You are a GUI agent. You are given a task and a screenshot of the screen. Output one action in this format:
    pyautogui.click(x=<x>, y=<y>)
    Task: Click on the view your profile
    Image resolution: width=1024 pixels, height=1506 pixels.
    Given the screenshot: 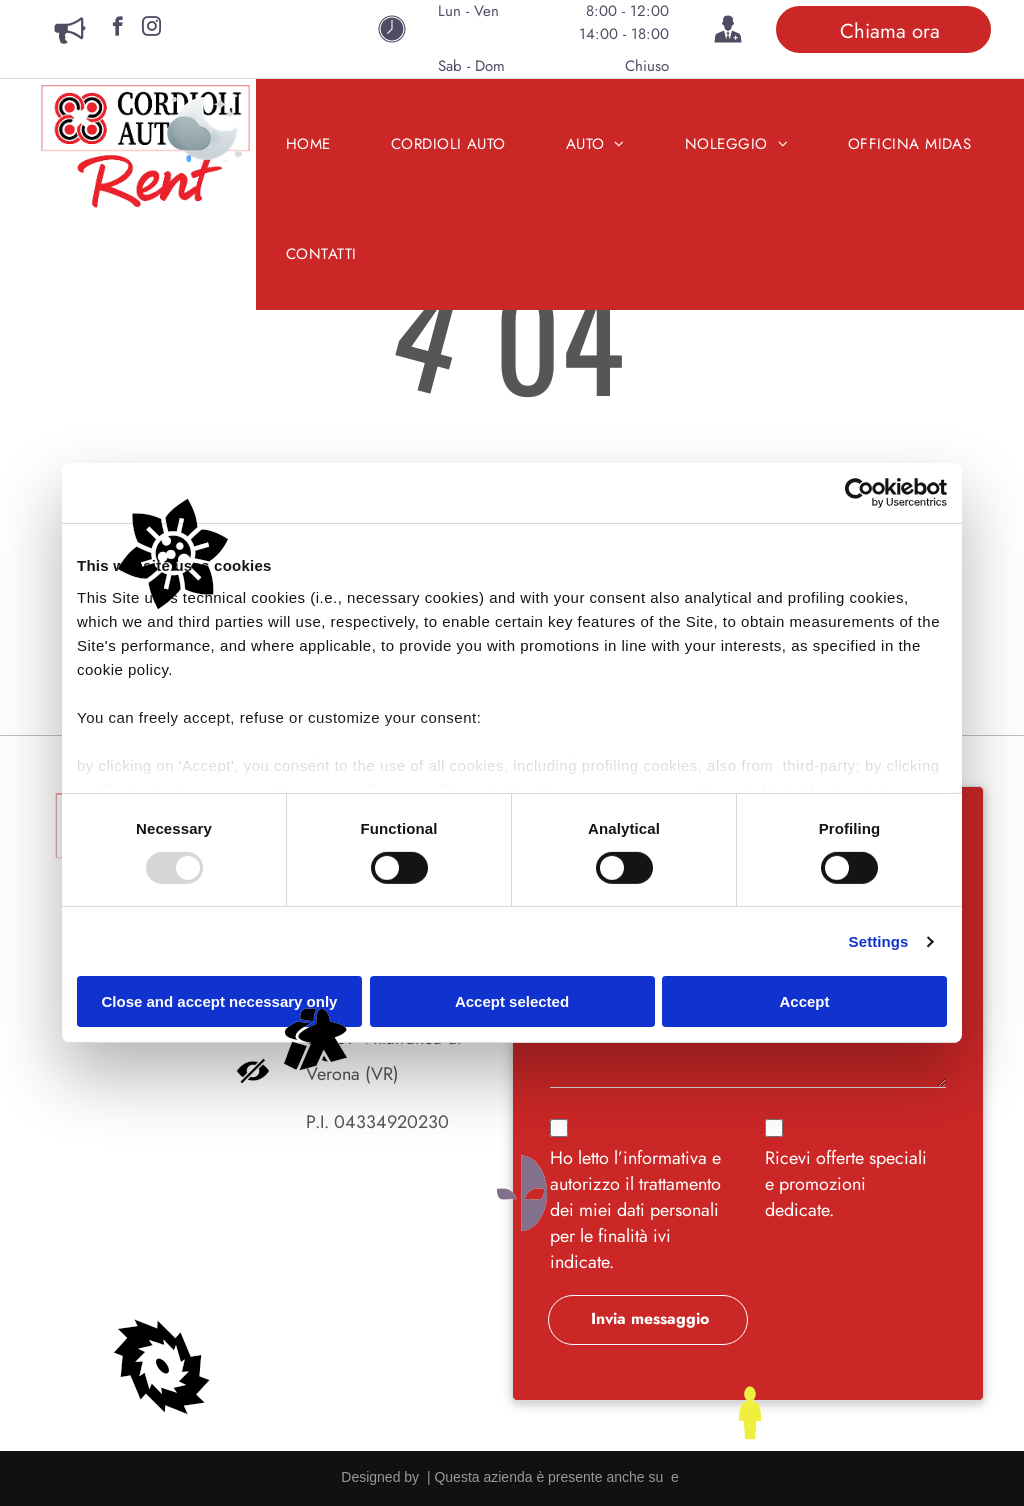 What is the action you would take?
    pyautogui.click(x=750, y=1413)
    